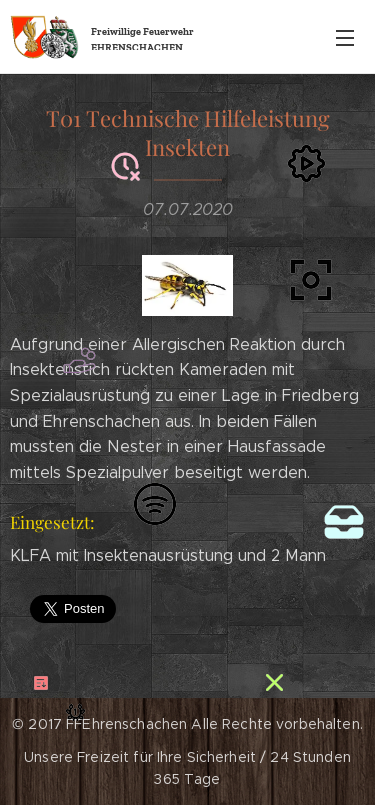 The image size is (375, 805). I want to click on make a payment or donation, so click(80, 361).